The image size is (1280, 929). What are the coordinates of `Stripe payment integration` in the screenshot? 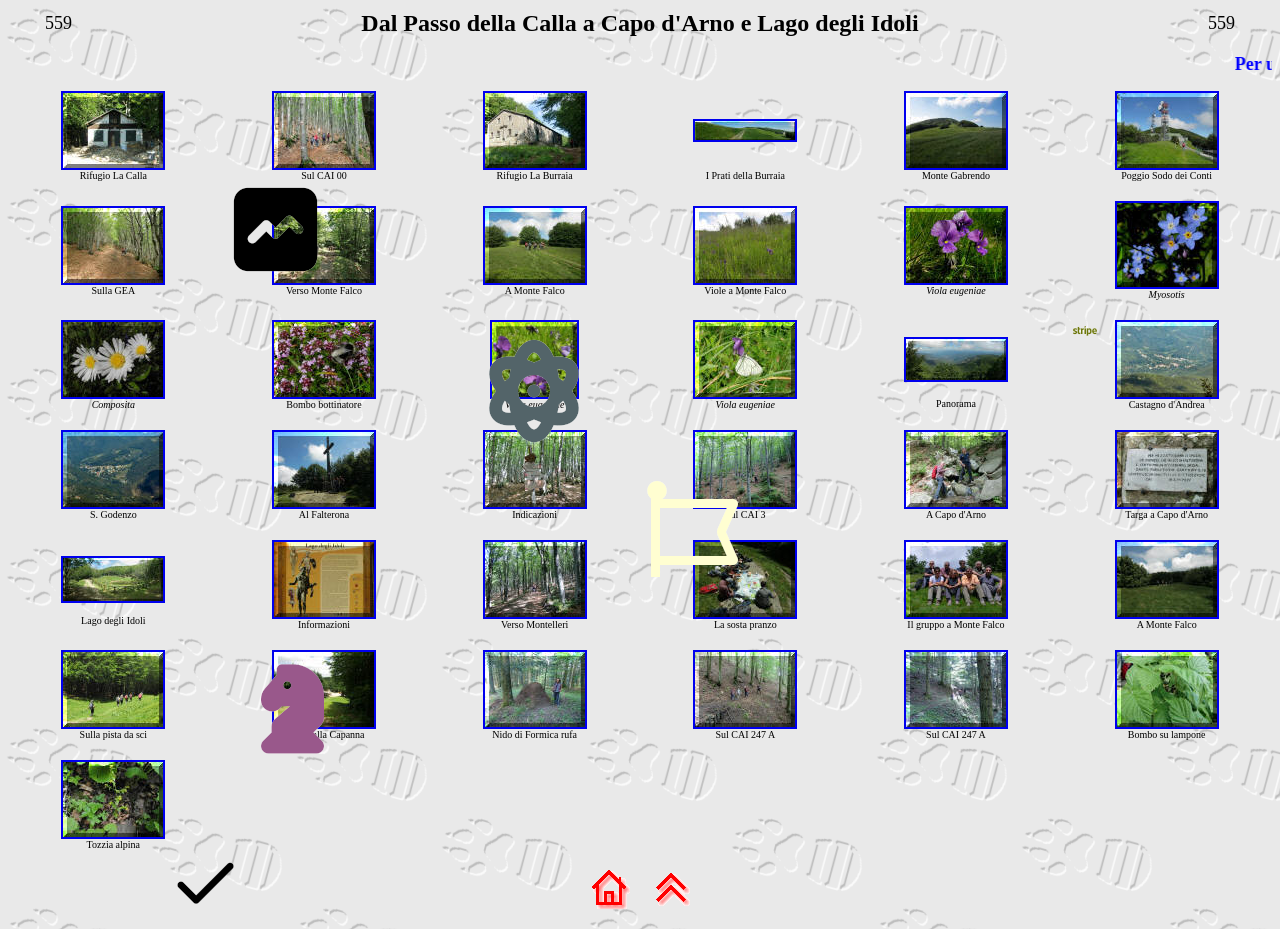 It's located at (1085, 331).